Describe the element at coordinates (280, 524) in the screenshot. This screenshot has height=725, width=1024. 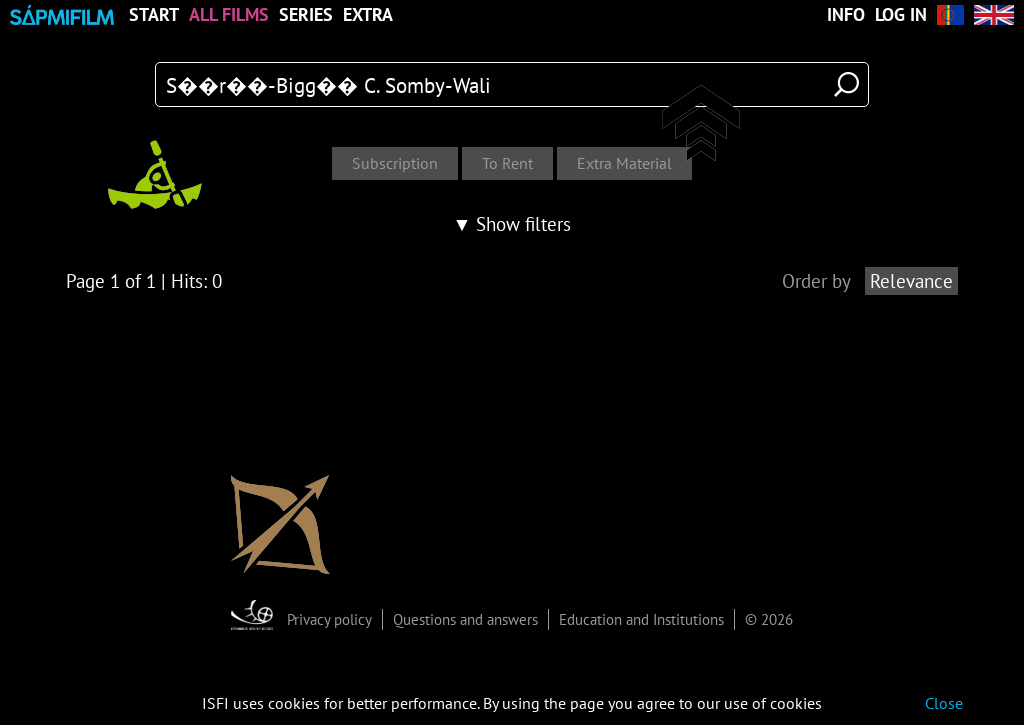
I see `archery or ranged attack skill` at that location.